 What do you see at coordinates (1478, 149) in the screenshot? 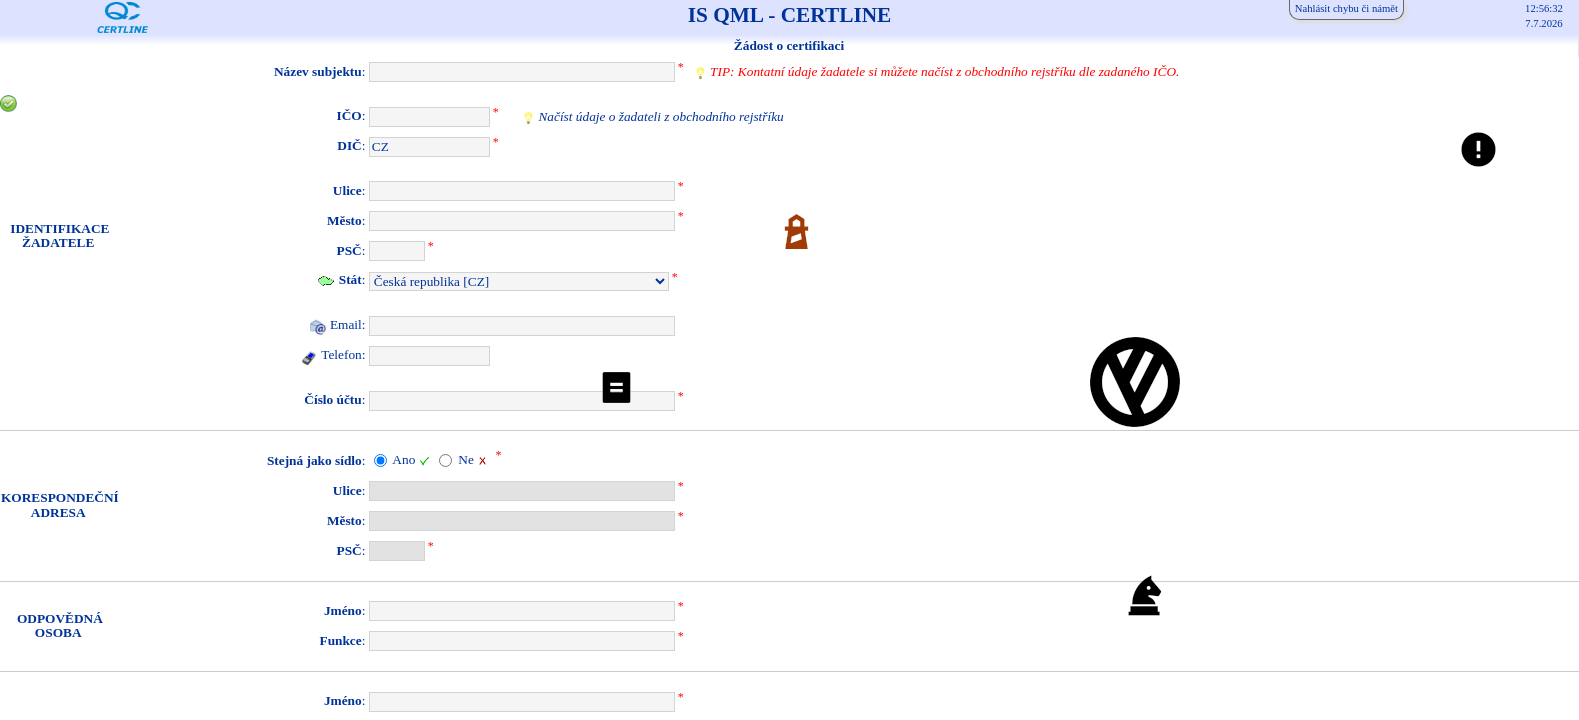
I see `indicates a warning or error state` at bounding box center [1478, 149].